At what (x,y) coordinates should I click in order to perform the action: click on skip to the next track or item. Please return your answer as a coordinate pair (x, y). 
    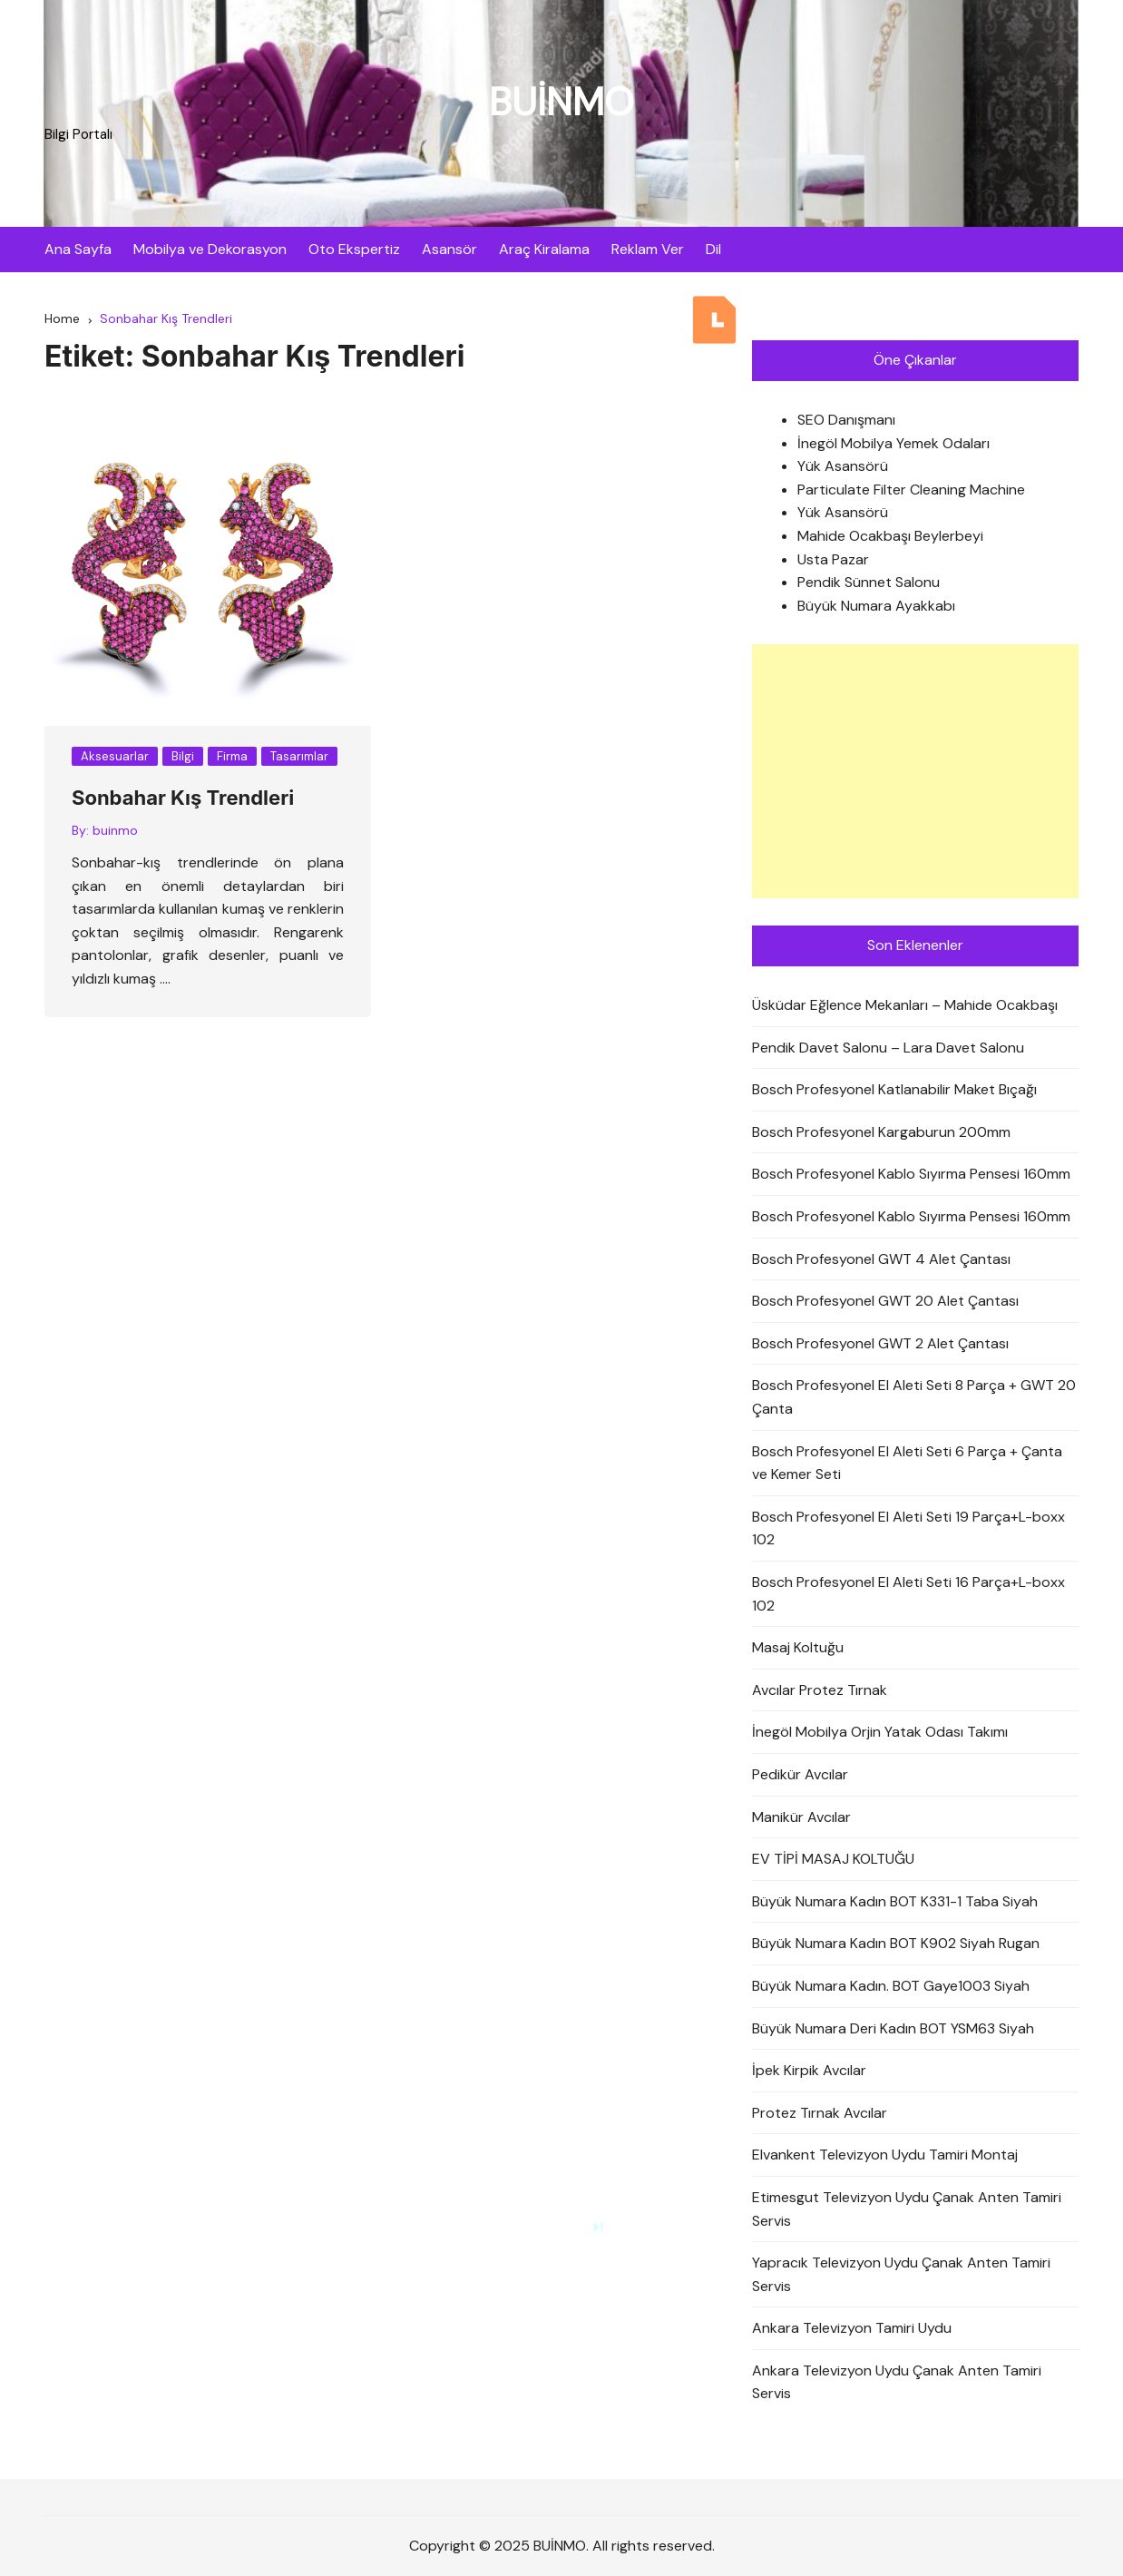
    Looking at the image, I should click on (598, 2227).